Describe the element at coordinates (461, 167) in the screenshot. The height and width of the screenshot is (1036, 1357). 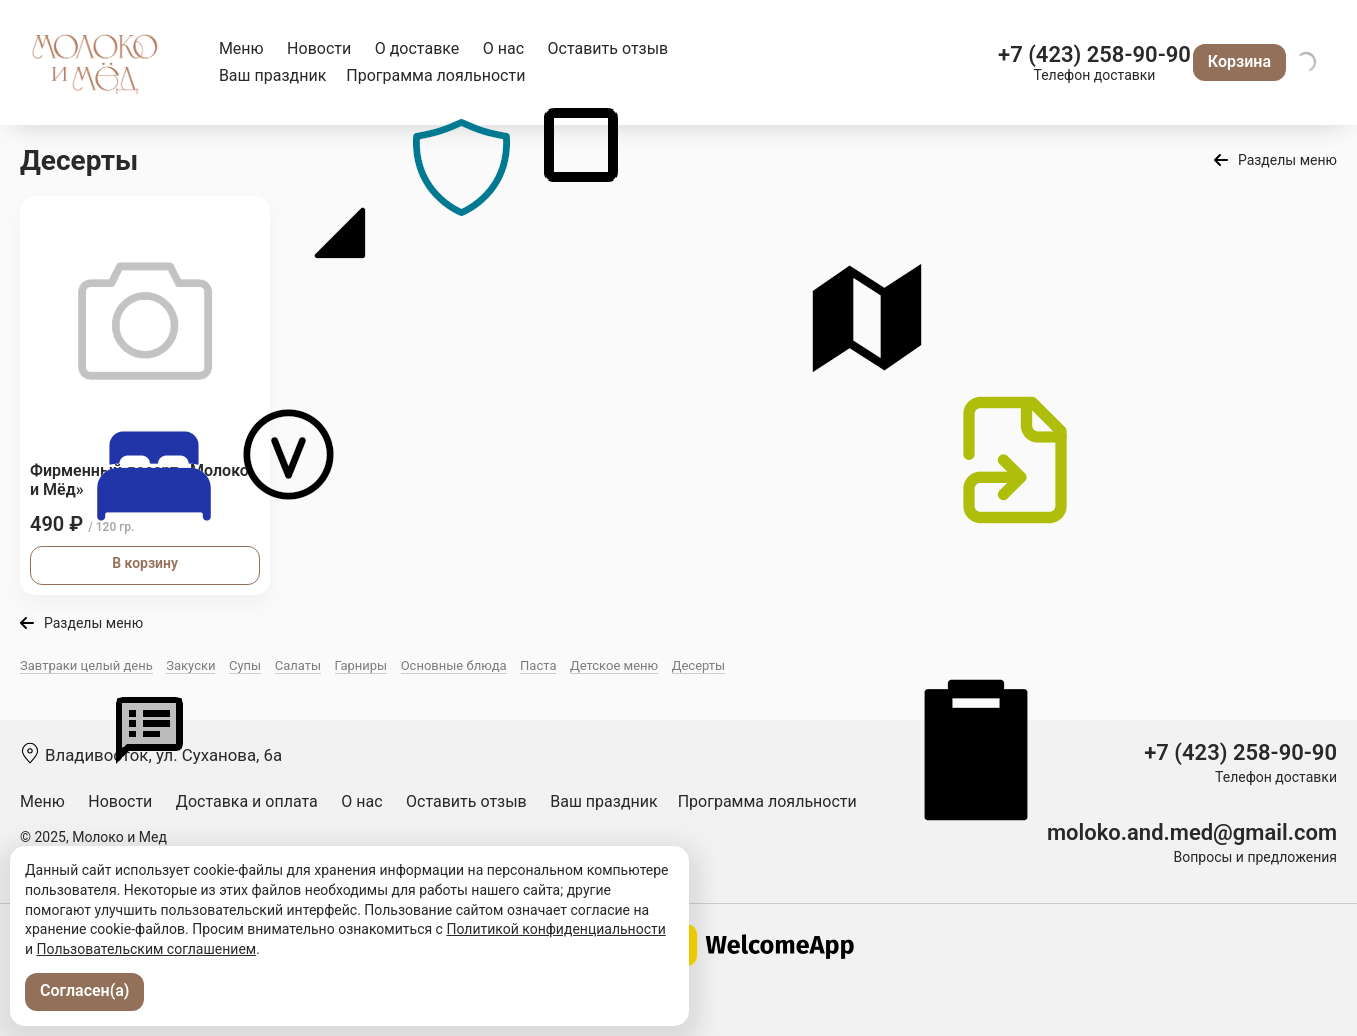
I see `access security settings` at that location.